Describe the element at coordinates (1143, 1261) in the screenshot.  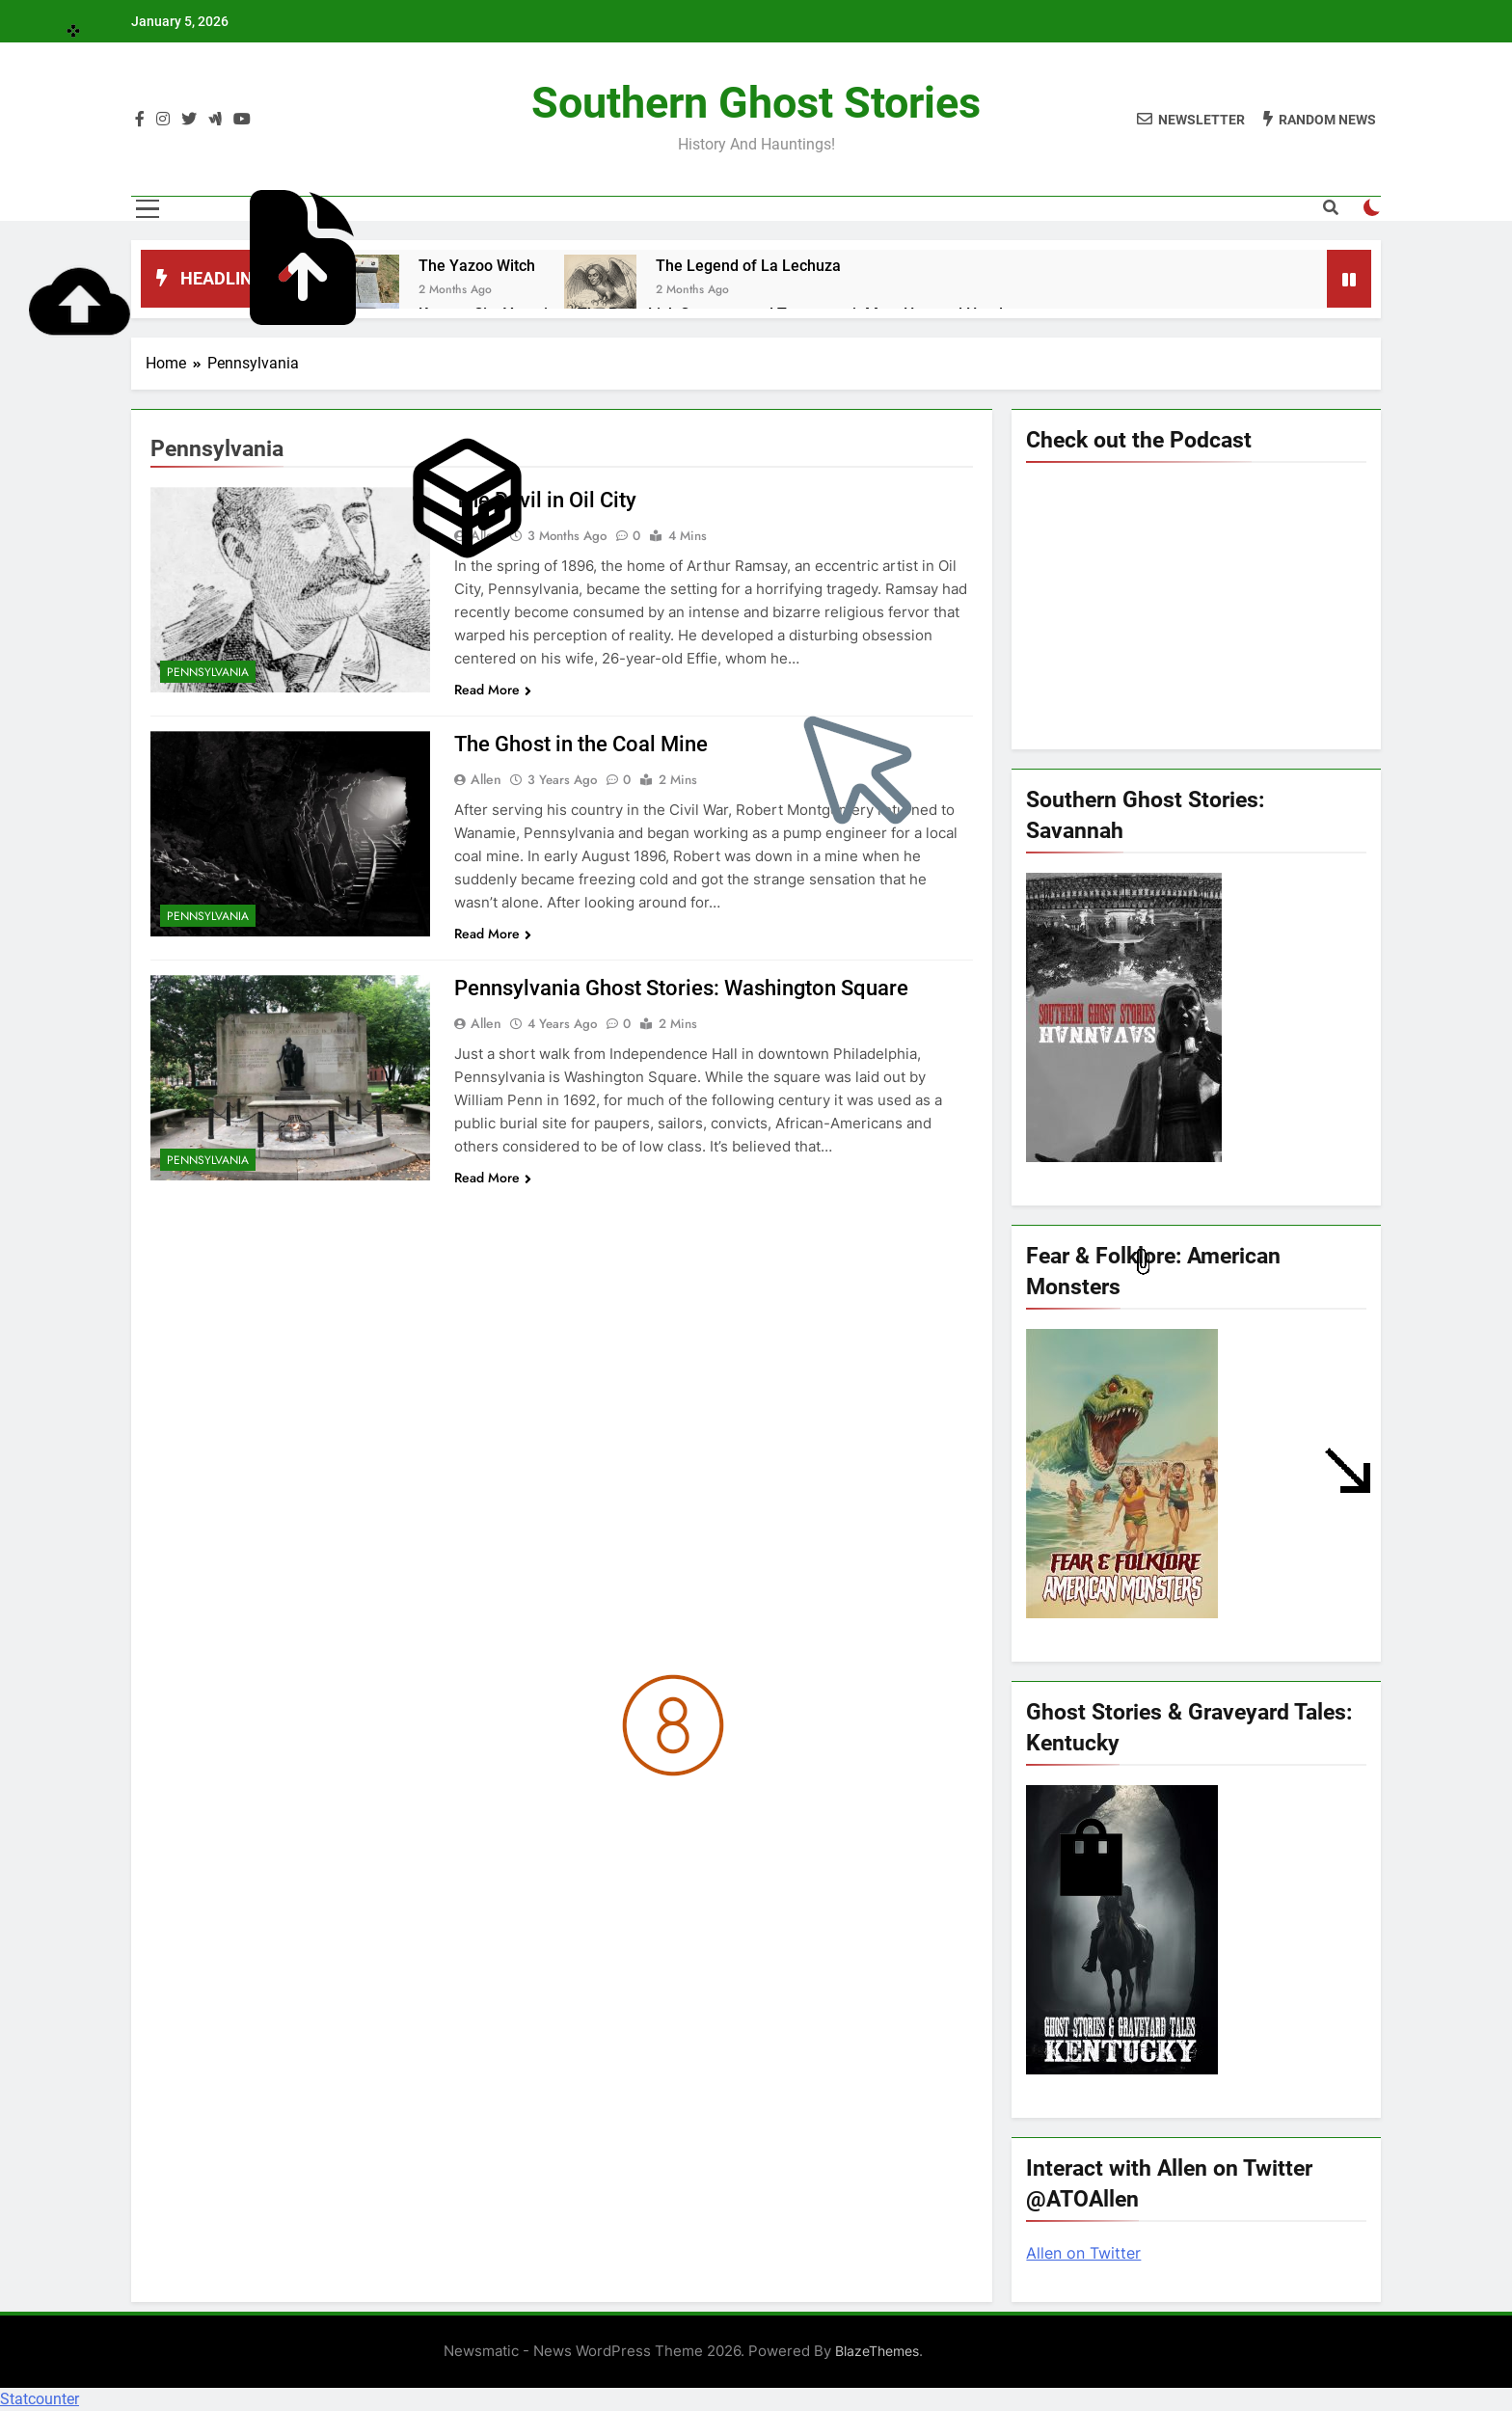
I see `attach a file to your message` at that location.